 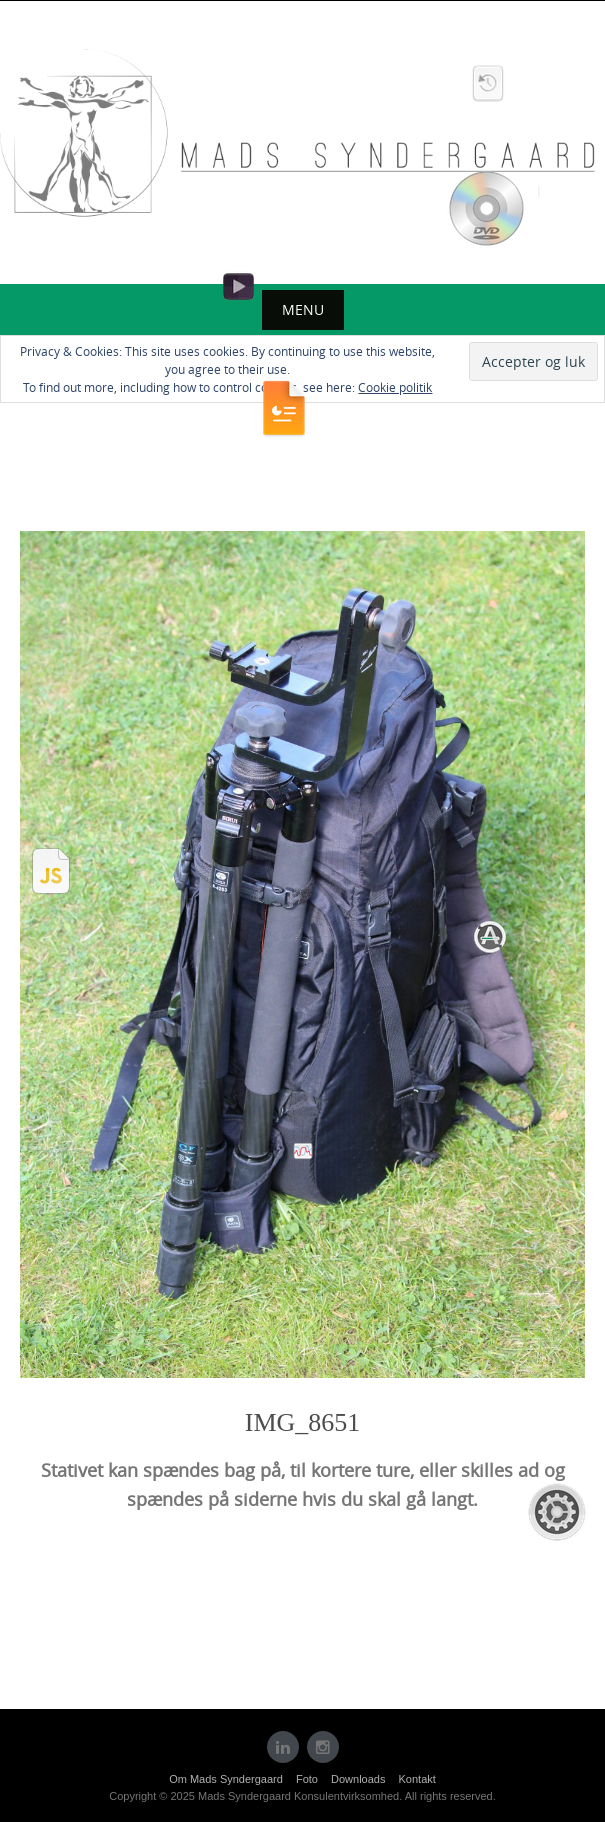 I want to click on view file properties and settings, so click(x=557, y=1512).